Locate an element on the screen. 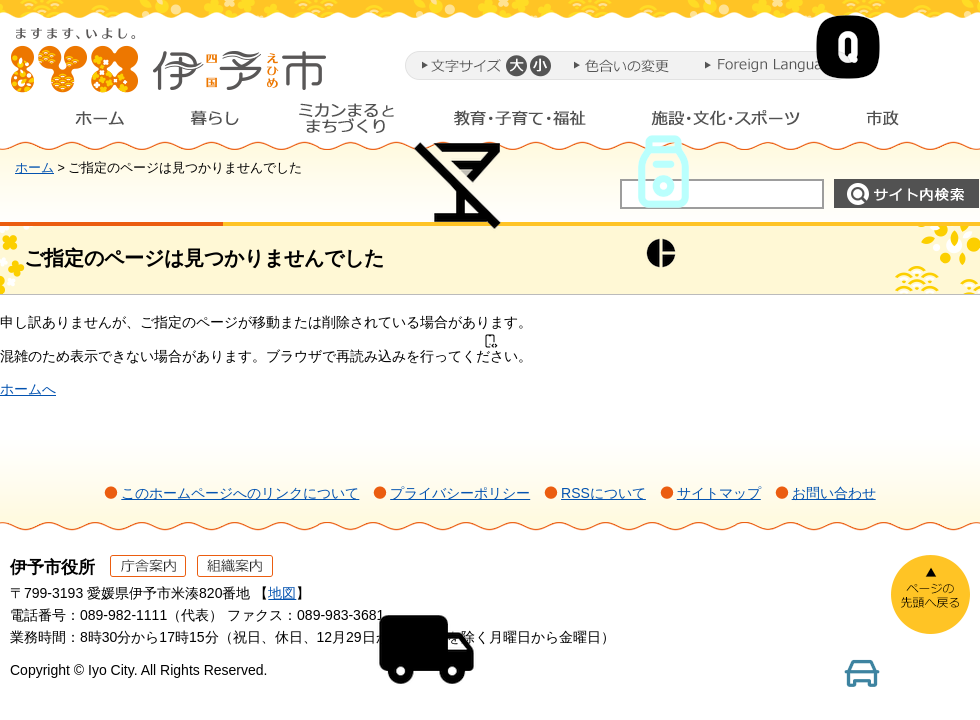 The image size is (980, 720). indicates alcohol-free zone or no drinks allowed is located at coordinates (460, 182).